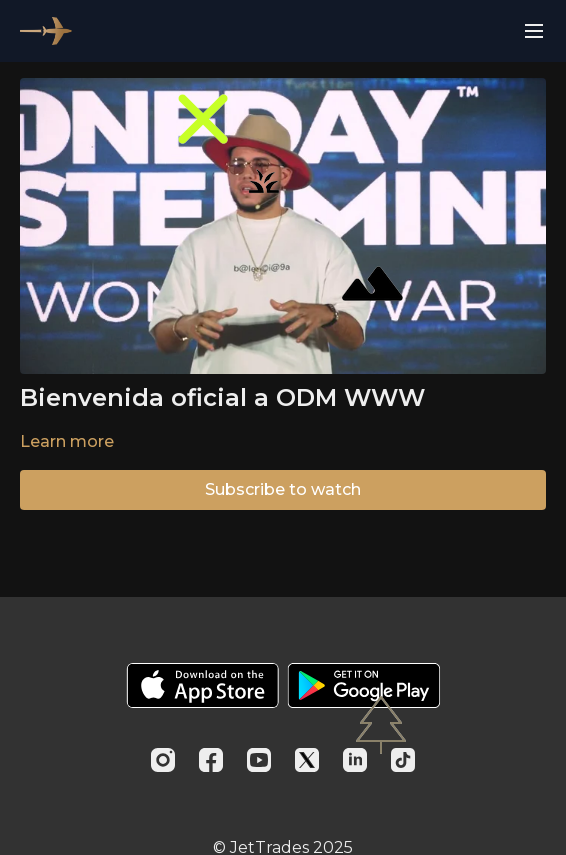 This screenshot has height=855, width=566. Describe the element at coordinates (372, 282) in the screenshot. I see `view terrain or topographic map layer` at that location.